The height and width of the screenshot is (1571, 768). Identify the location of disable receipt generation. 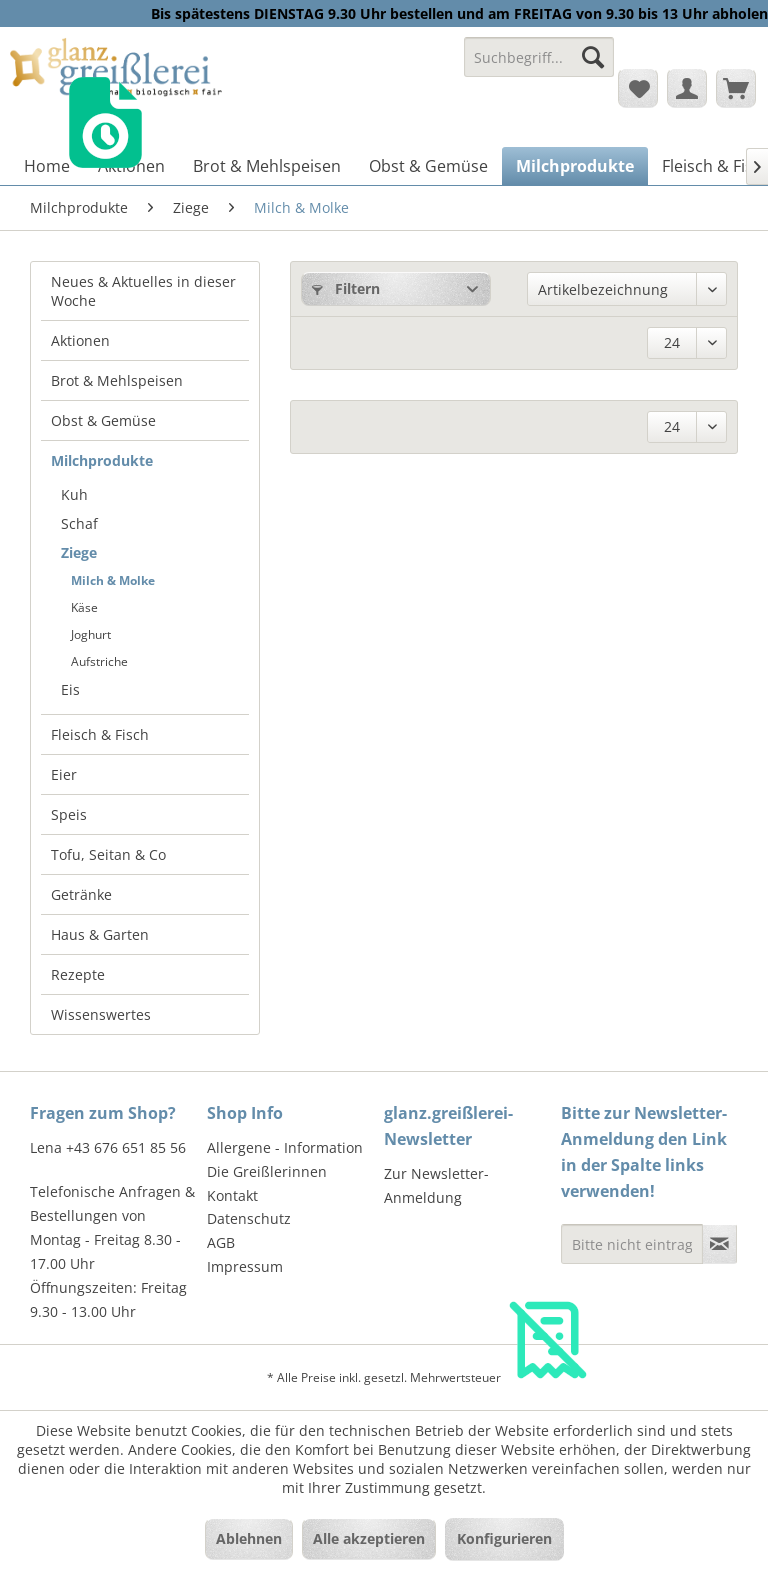
(548, 1340).